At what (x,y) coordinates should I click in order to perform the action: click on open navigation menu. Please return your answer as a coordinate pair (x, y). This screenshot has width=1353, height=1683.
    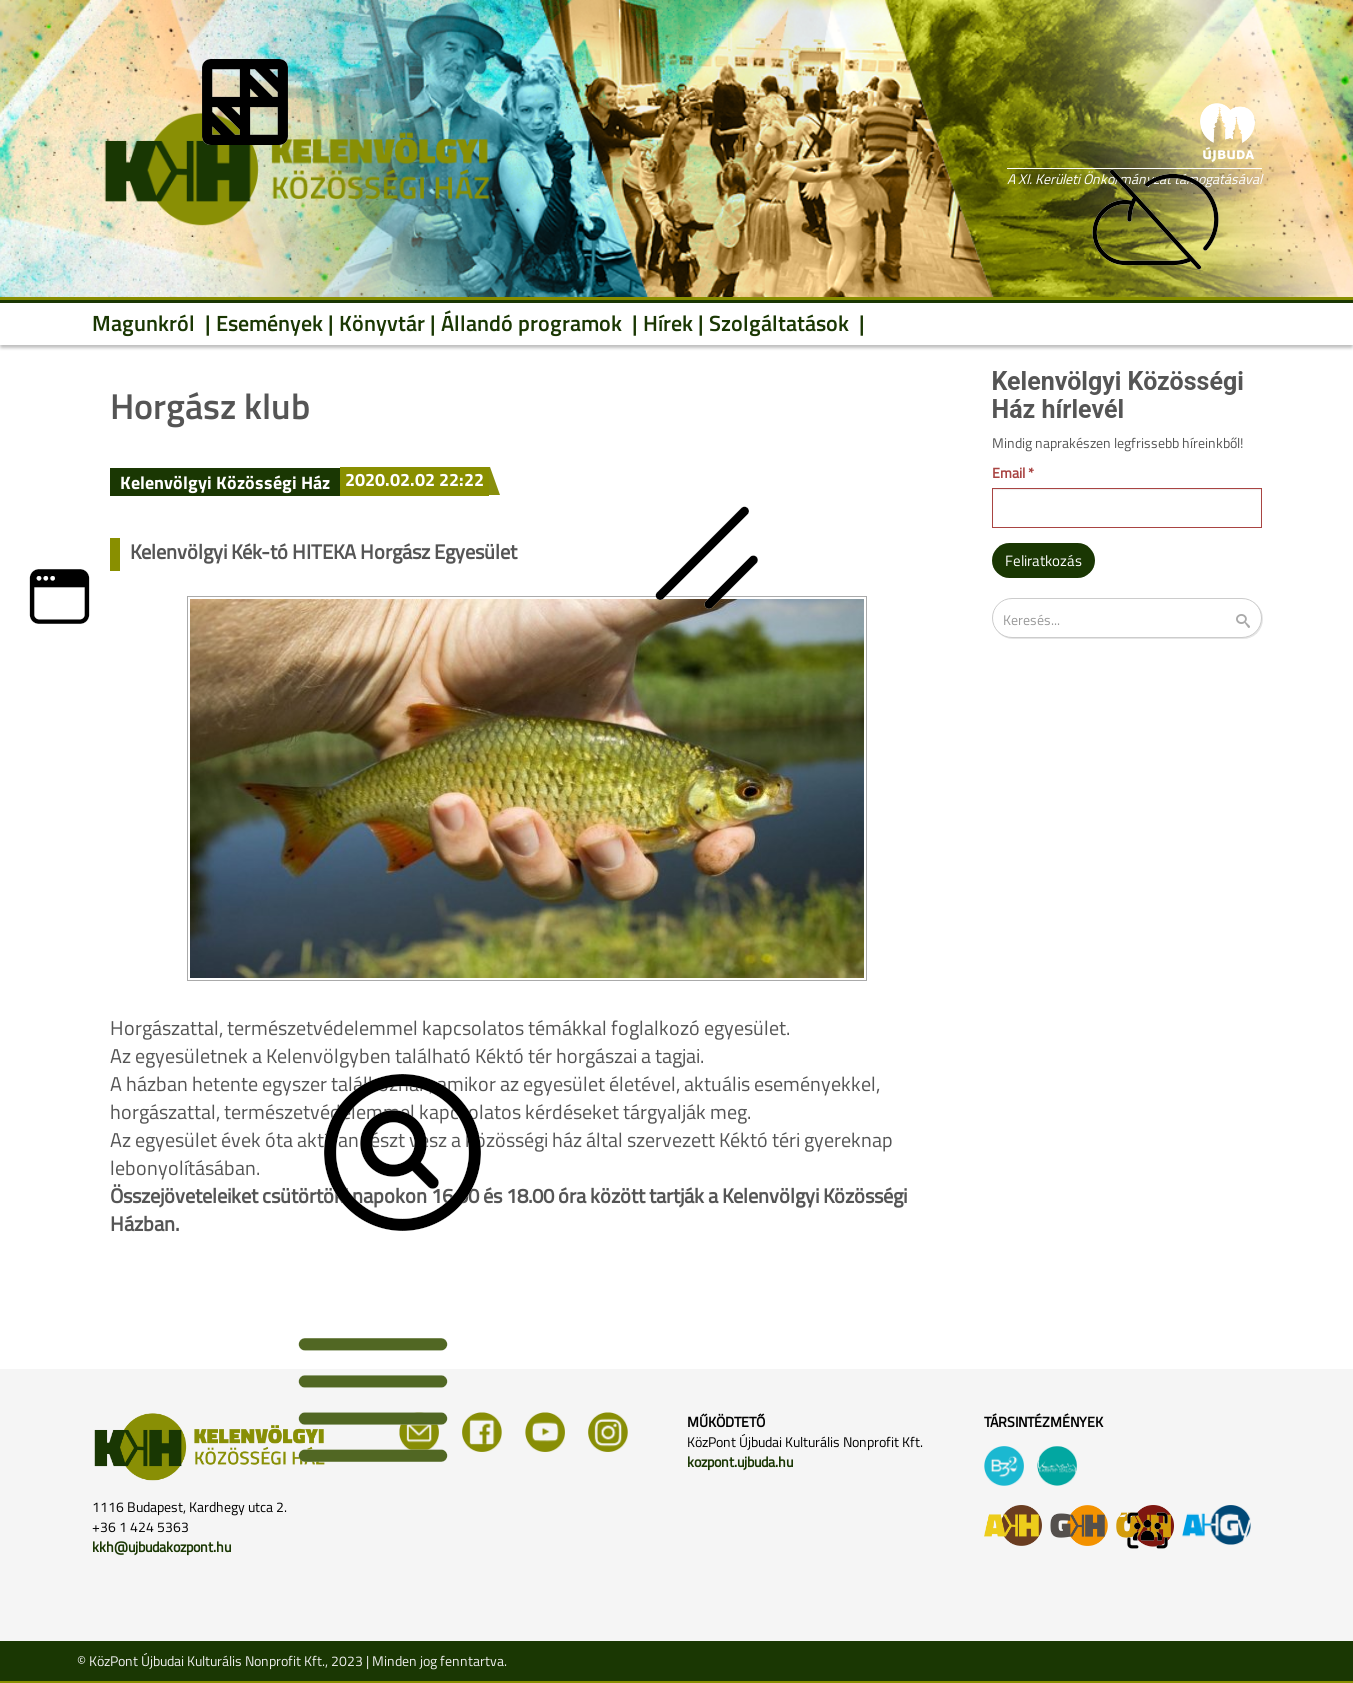
    Looking at the image, I should click on (373, 1400).